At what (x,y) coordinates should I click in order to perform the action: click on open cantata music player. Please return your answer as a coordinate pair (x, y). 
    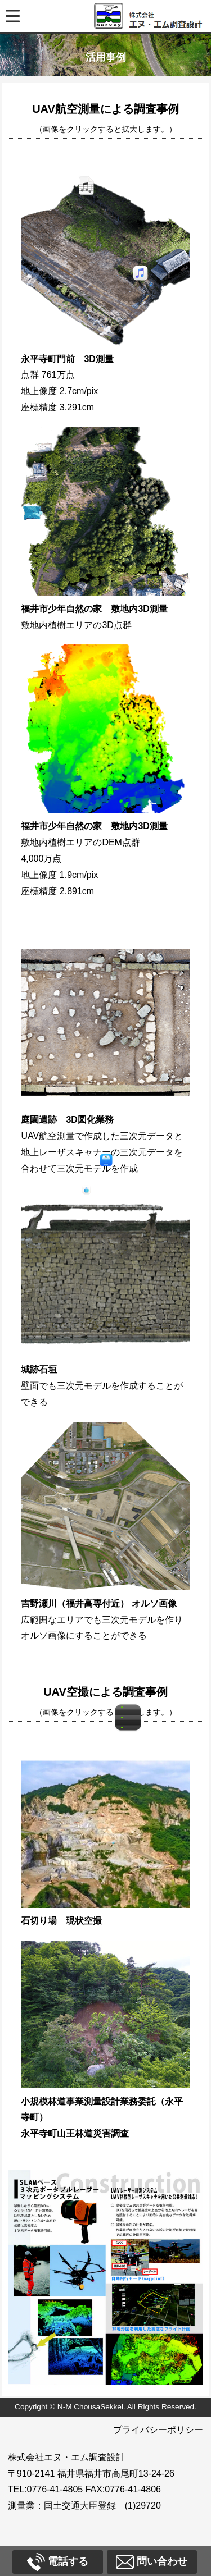
    Looking at the image, I should click on (140, 273).